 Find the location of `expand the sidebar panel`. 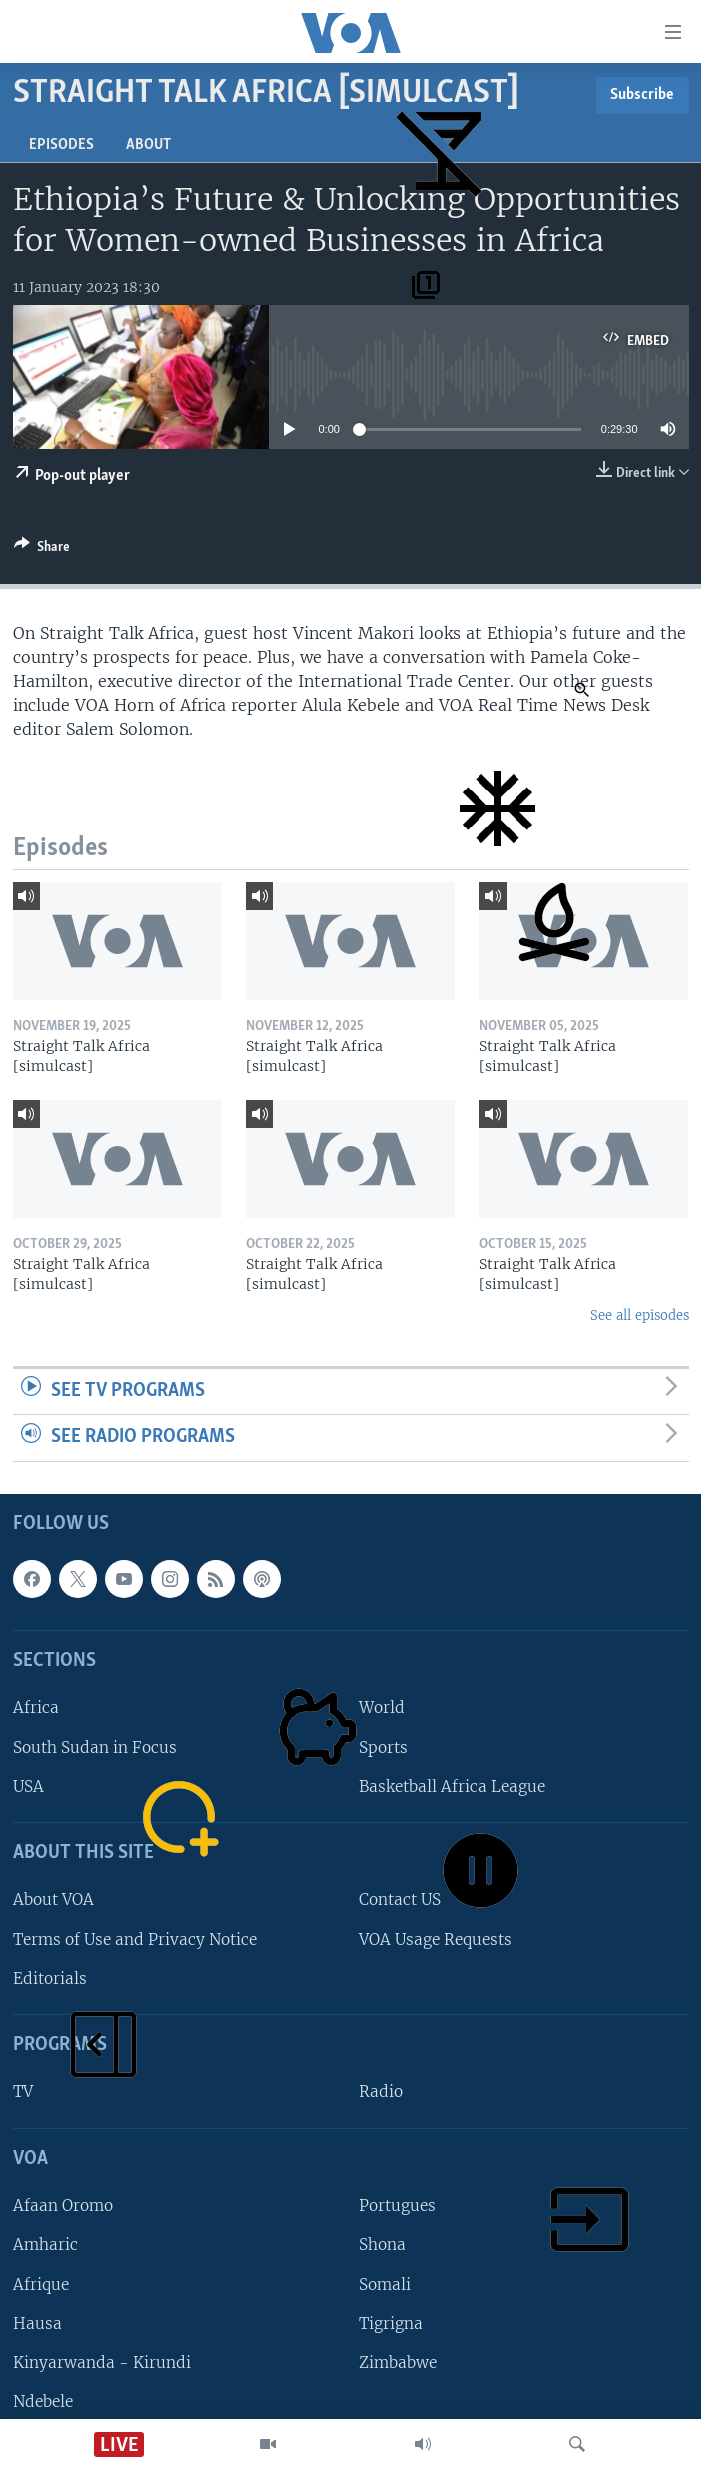

expand the sidebar panel is located at coordinates (103, 2044).